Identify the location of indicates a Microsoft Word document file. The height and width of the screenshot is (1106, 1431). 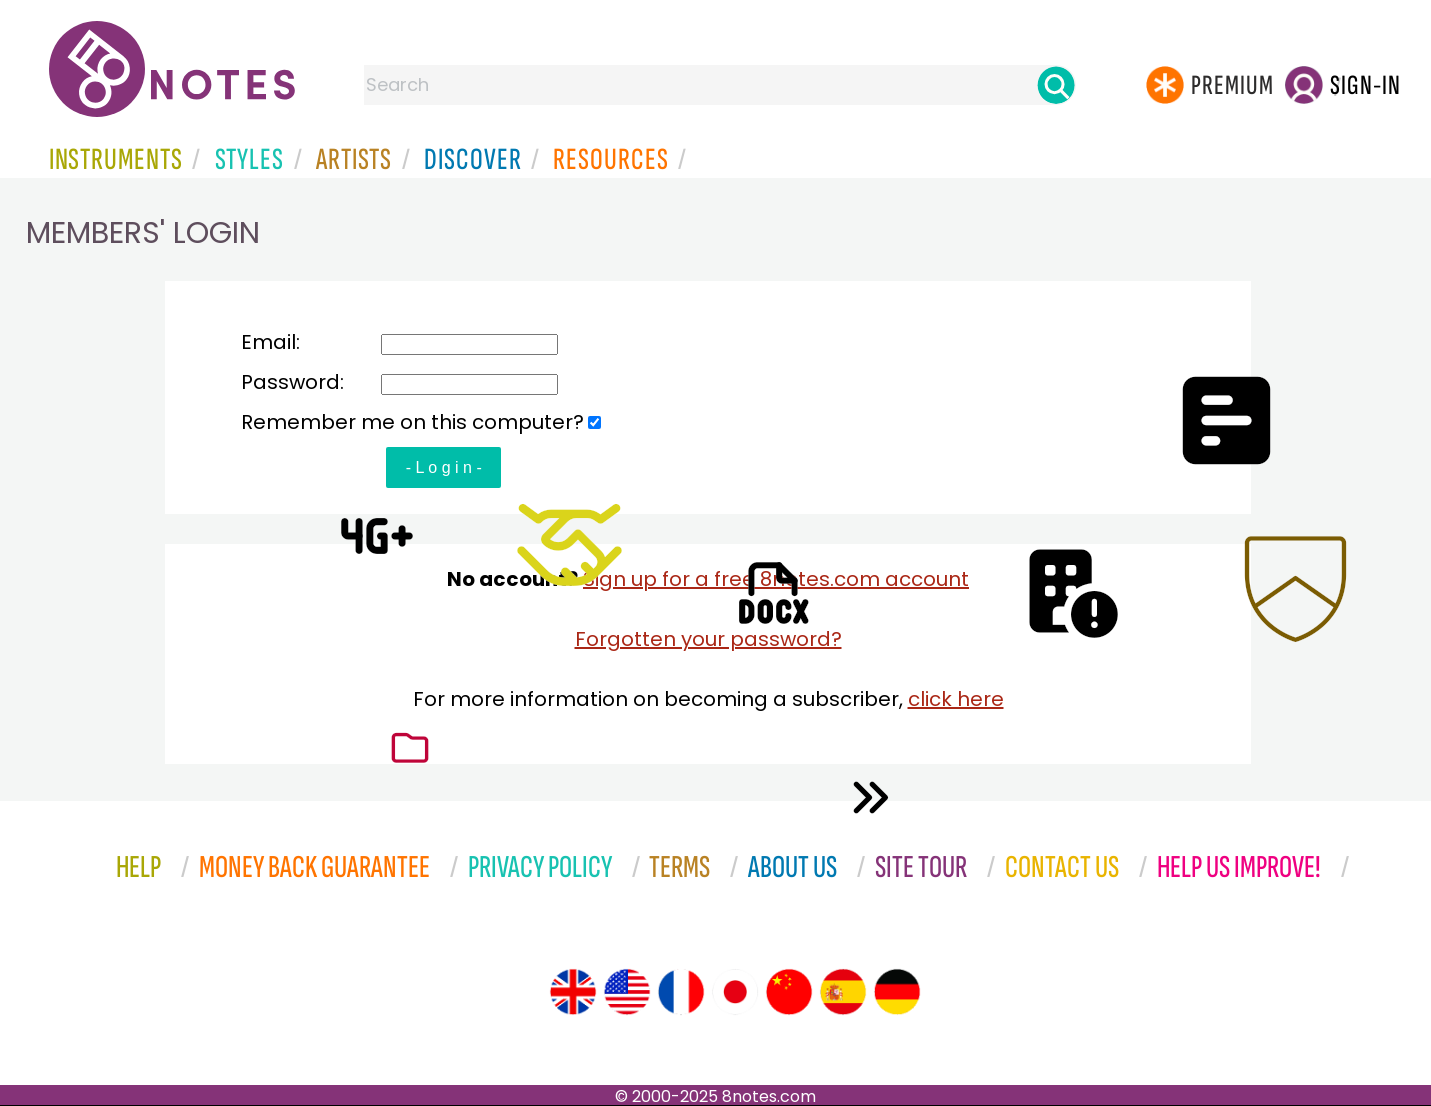
(773, 593).